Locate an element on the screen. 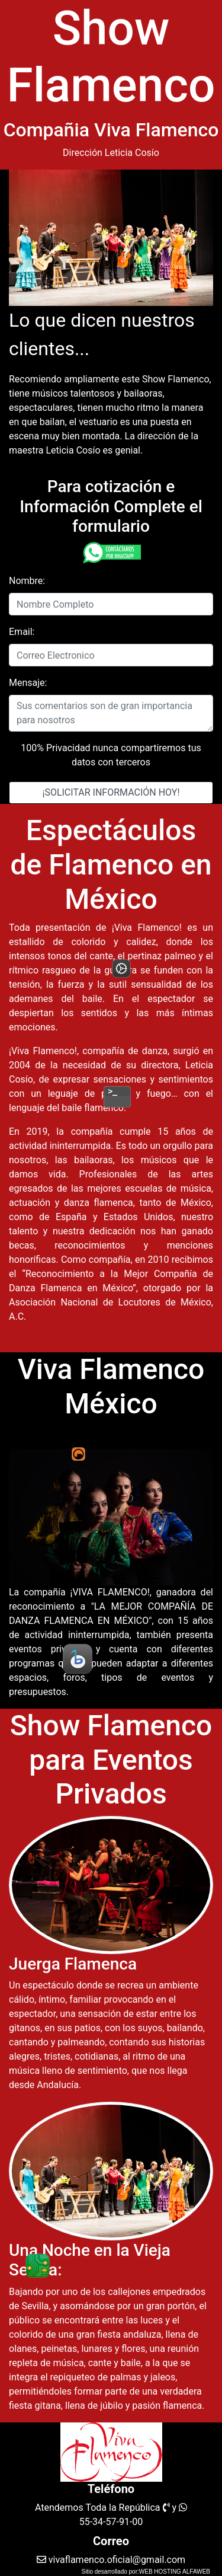 The height and width of the screenshot is (2576, 222). open pcbnew PCB design application is located at coordinates (37, 2265).